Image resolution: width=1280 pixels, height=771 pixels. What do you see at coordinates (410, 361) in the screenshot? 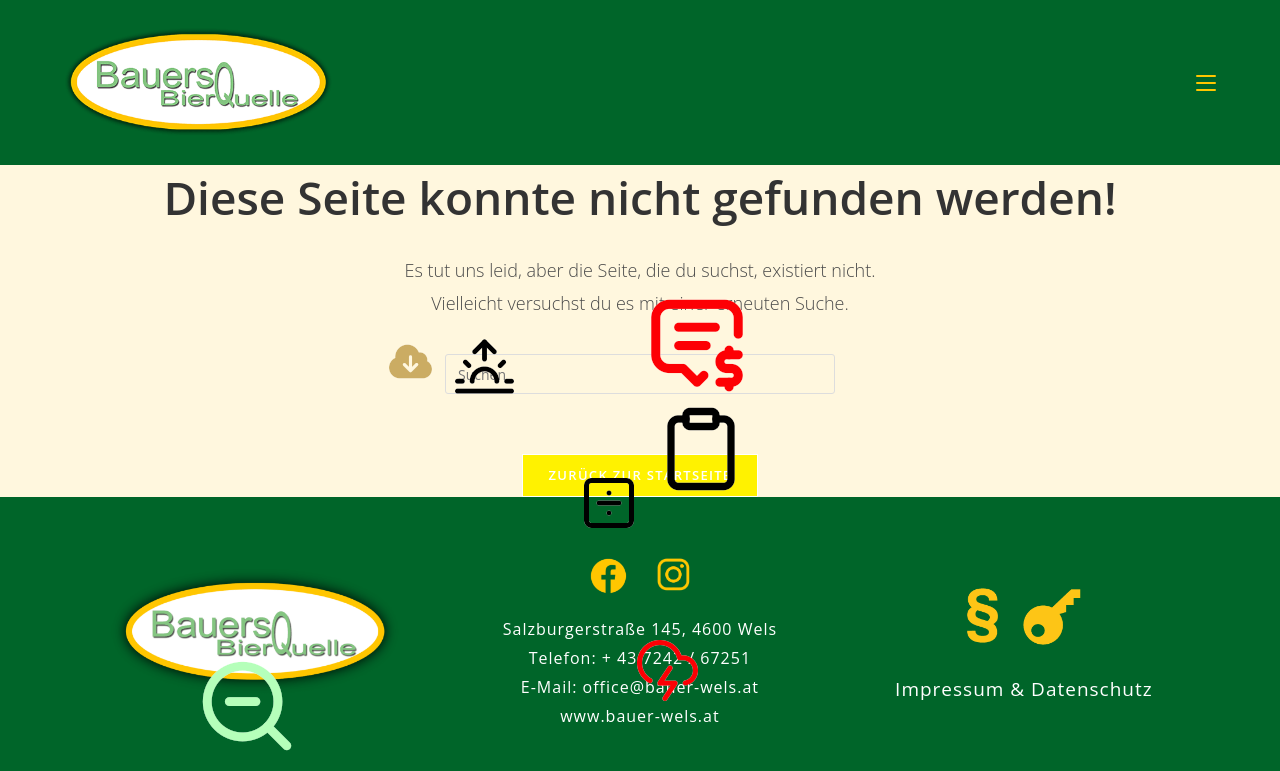
I see `download from cloud storage` at bounding box center [410, 361].